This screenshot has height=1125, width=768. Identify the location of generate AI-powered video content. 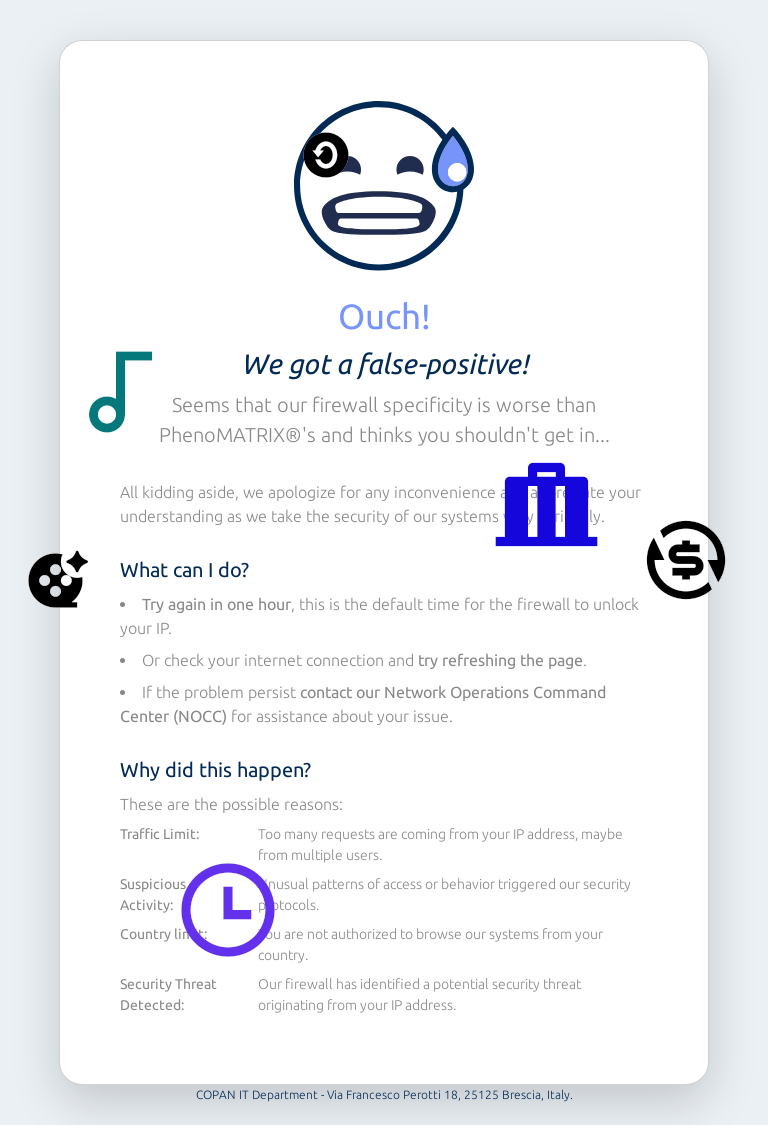
(55, 580).